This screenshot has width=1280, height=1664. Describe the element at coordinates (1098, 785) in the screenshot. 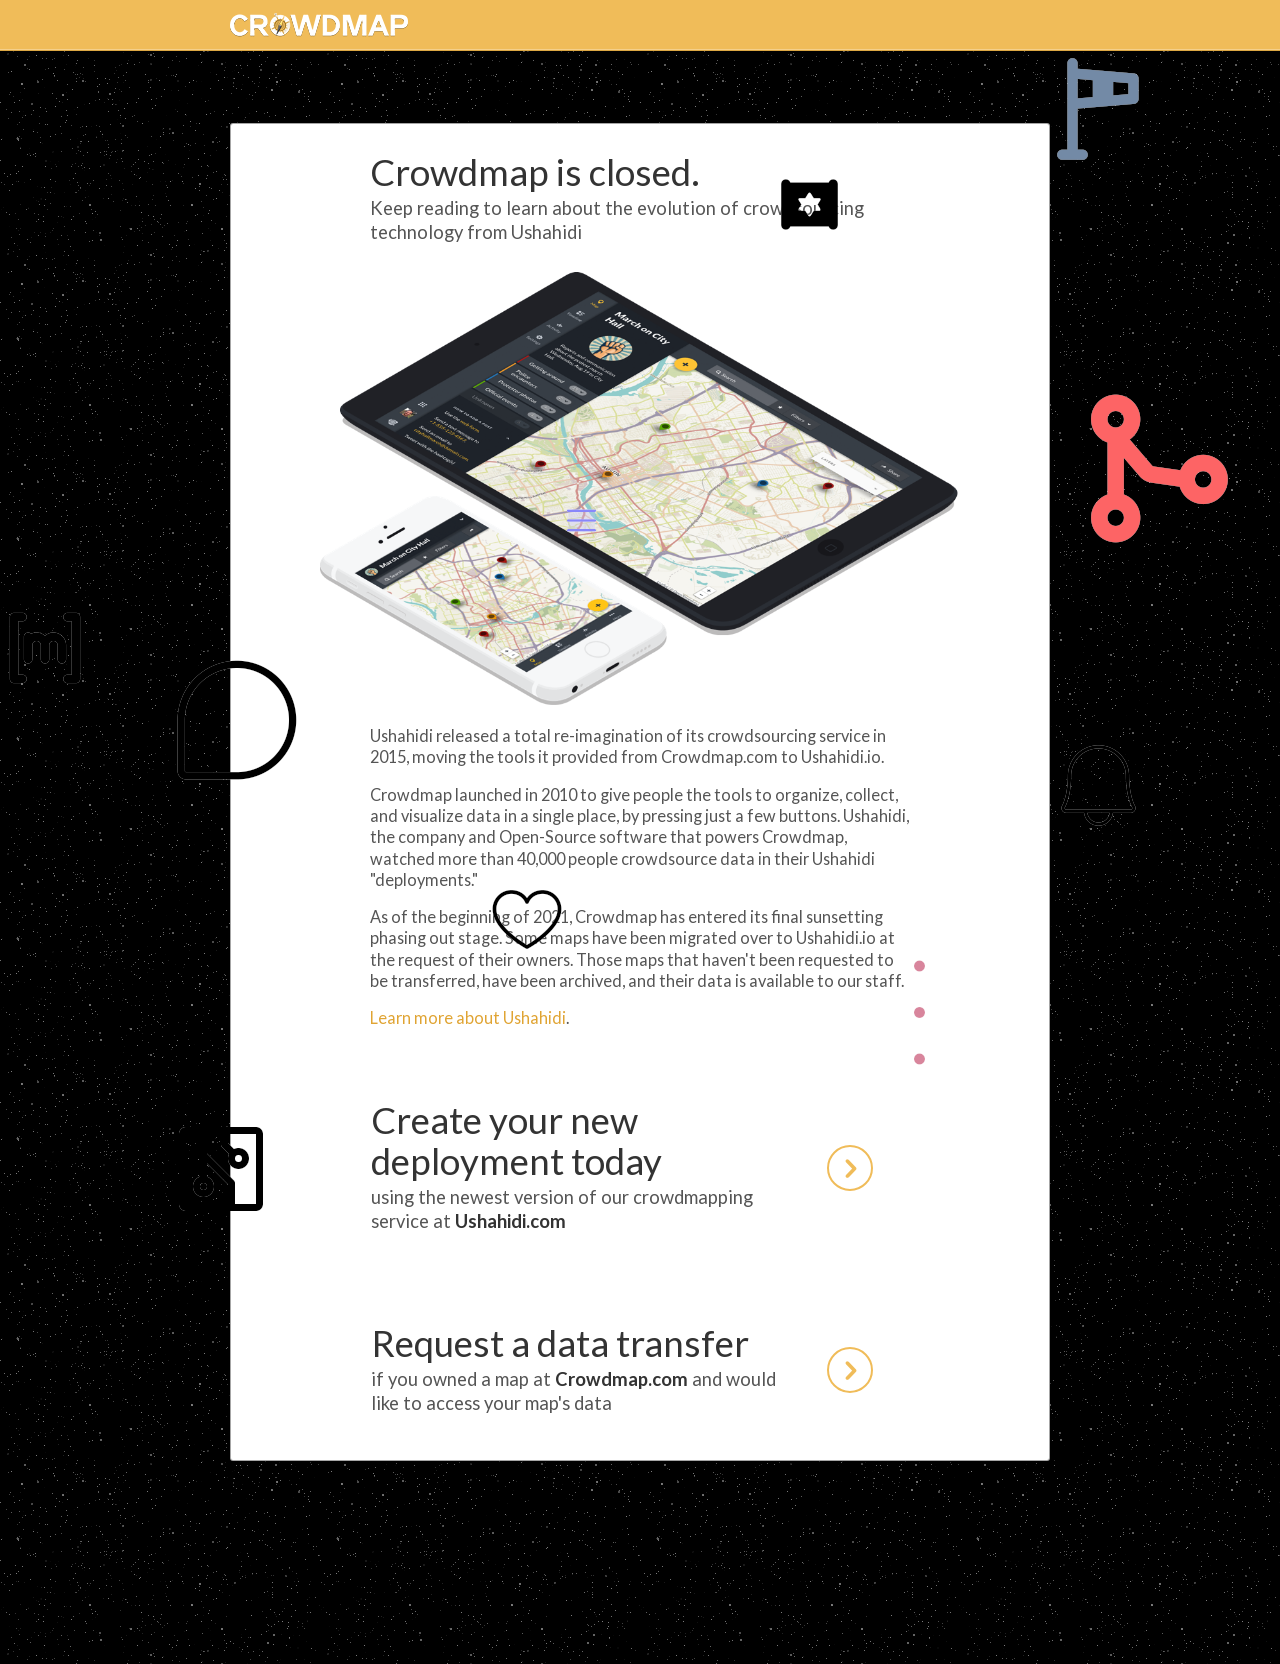

I see `view notifications` at that location.